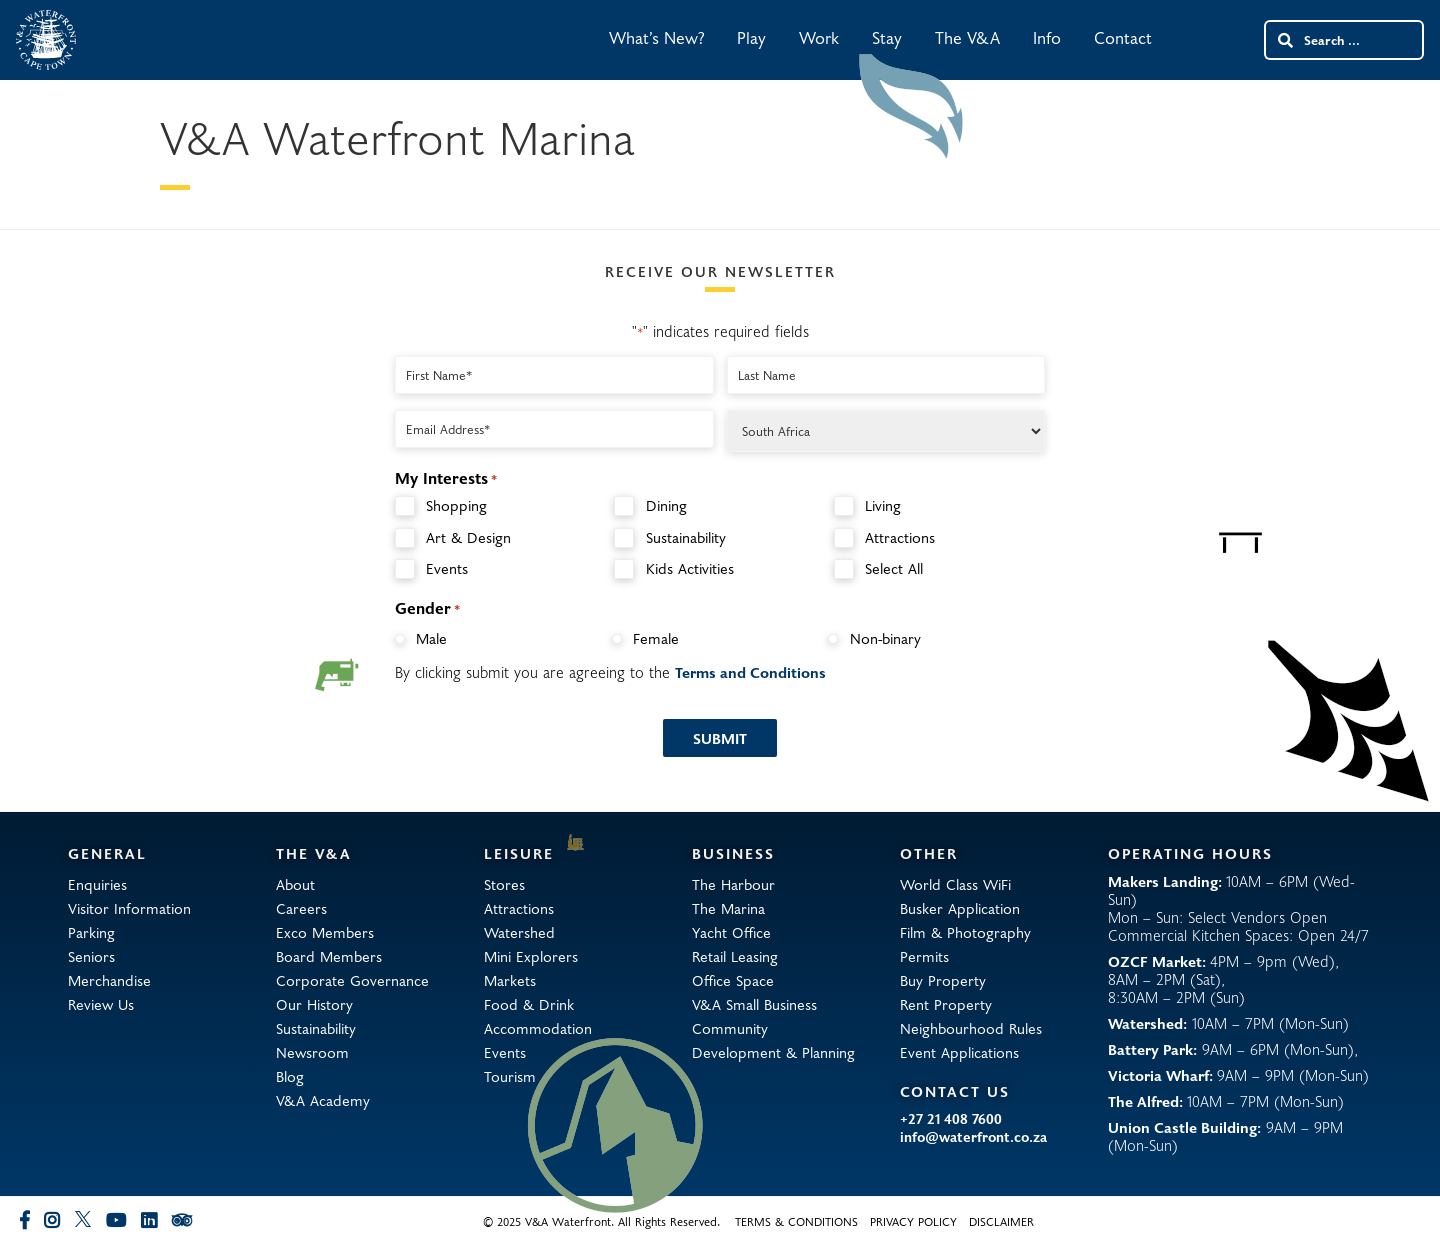  What do you see at coordinates (336, 675) in the screenshot?
I see `select bolter weapon in game inventory` at bounding box center [336, 675].